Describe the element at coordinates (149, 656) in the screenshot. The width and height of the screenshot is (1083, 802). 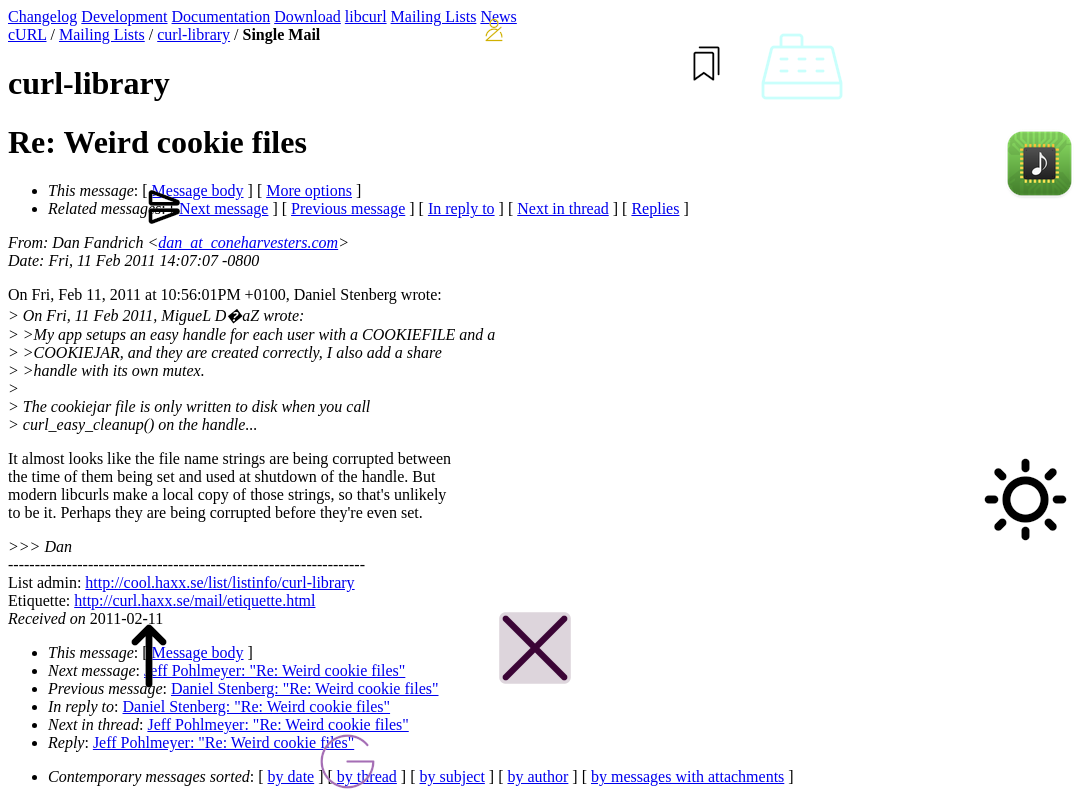
I see `scroll to top of page` at that location.